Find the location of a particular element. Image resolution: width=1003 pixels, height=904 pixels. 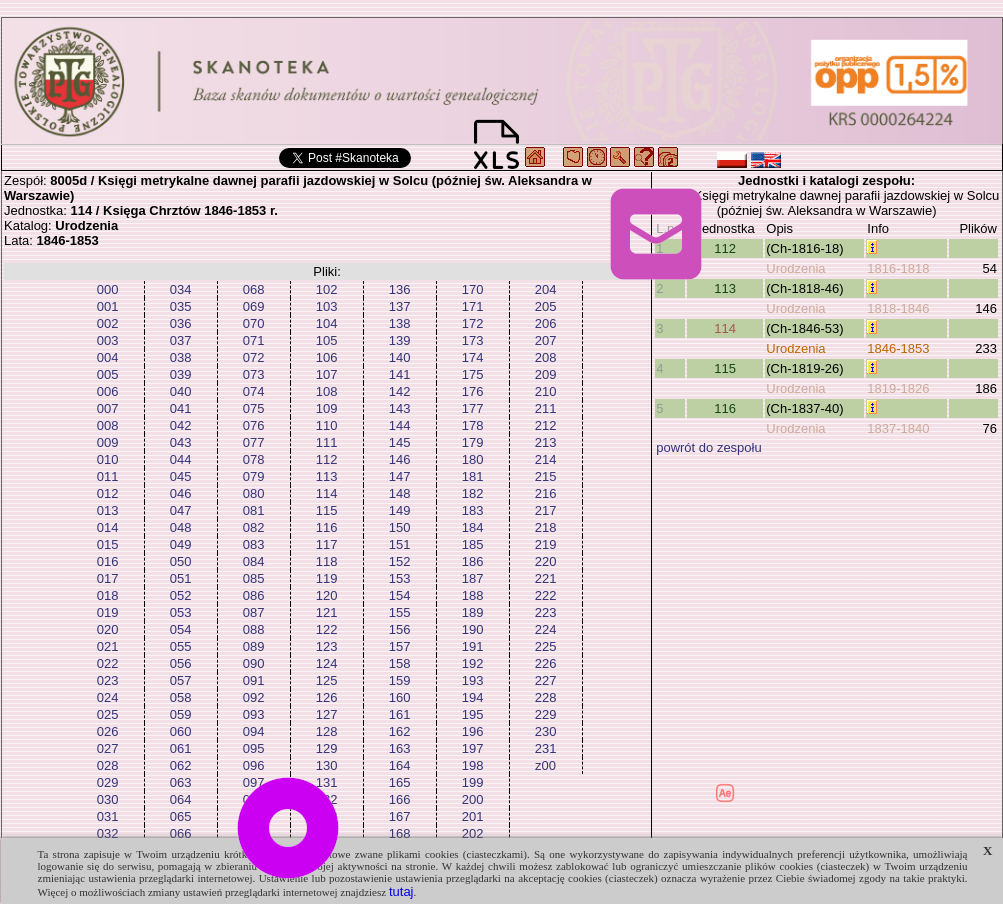

open an excel spreadsheet file is located at coordinates (496, 146).